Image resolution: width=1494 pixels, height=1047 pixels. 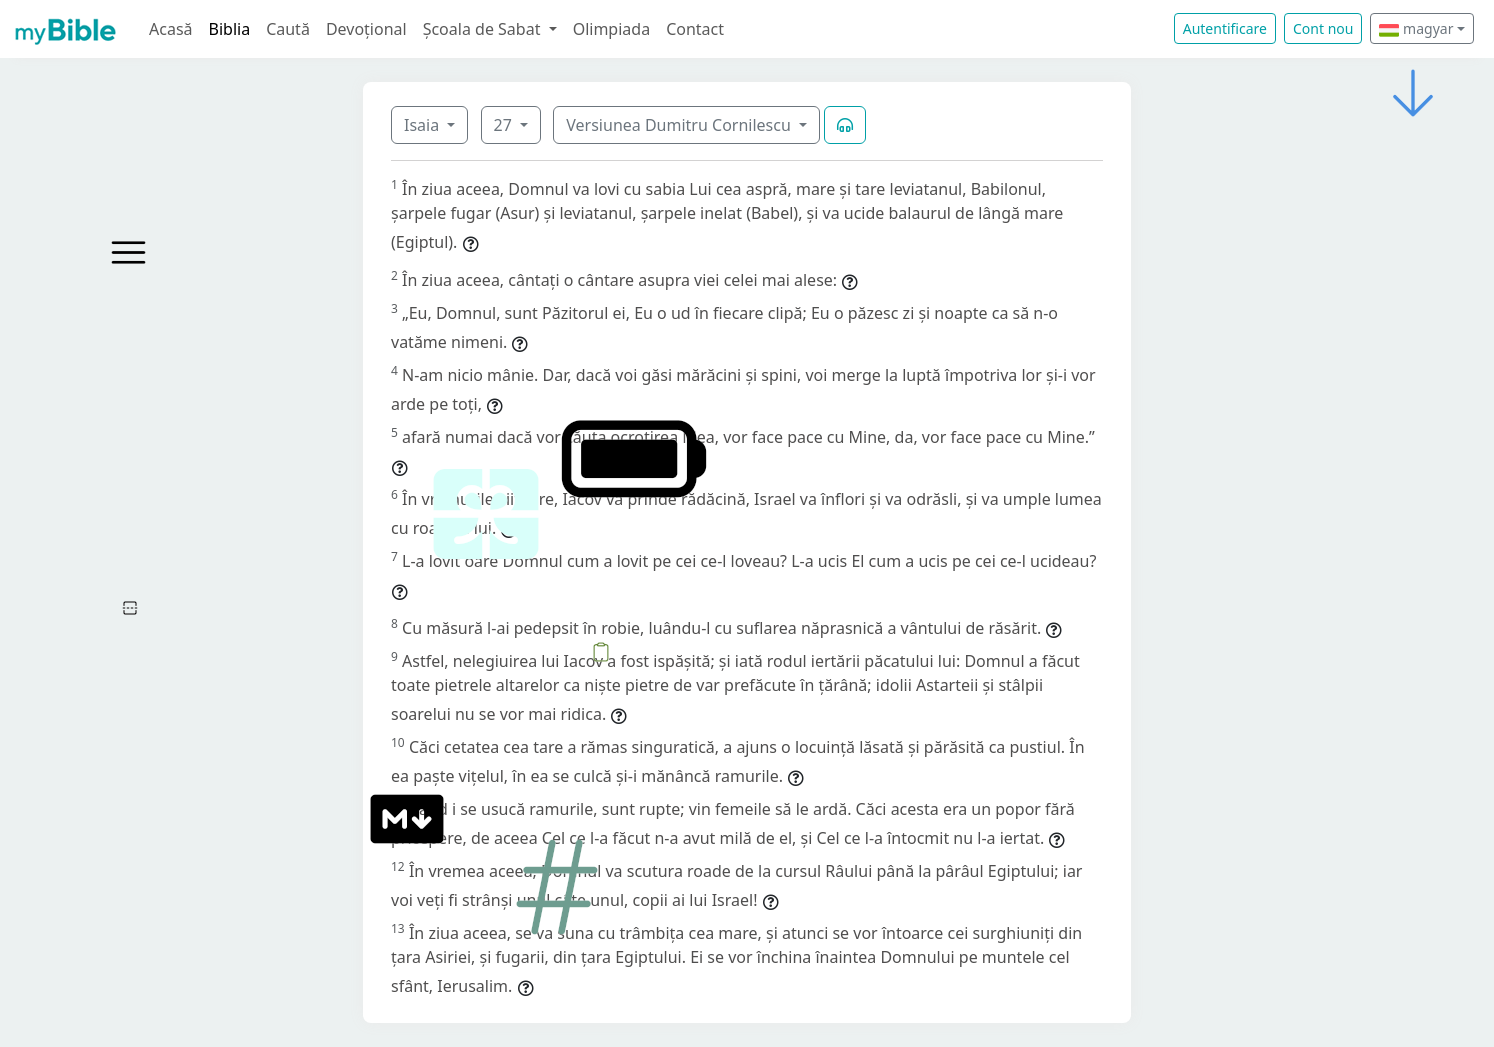 What do you see at coordinates (486, 514) in the screenshot?
I see `view or redeem a gift` at bounding box center [486, 514].